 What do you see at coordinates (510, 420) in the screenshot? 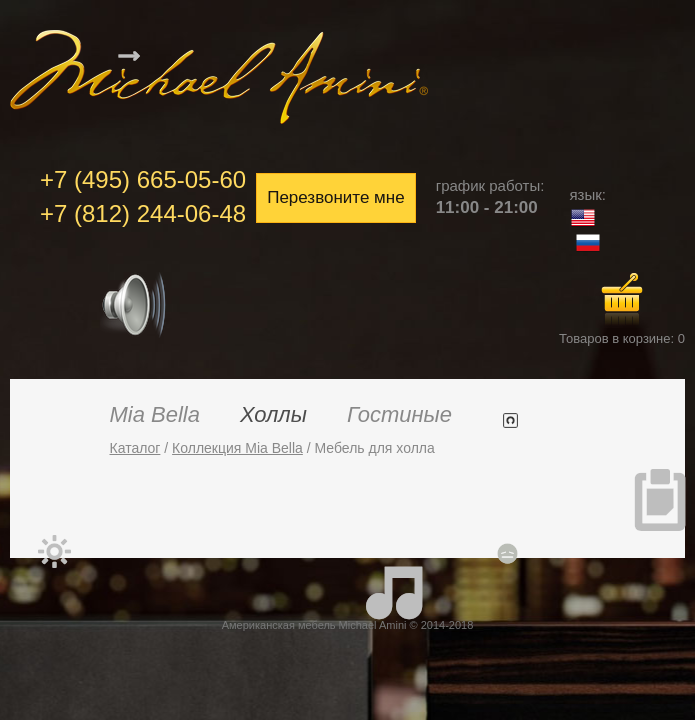
I see `open déjà dup backup utility` at bounding box center [510, 420].